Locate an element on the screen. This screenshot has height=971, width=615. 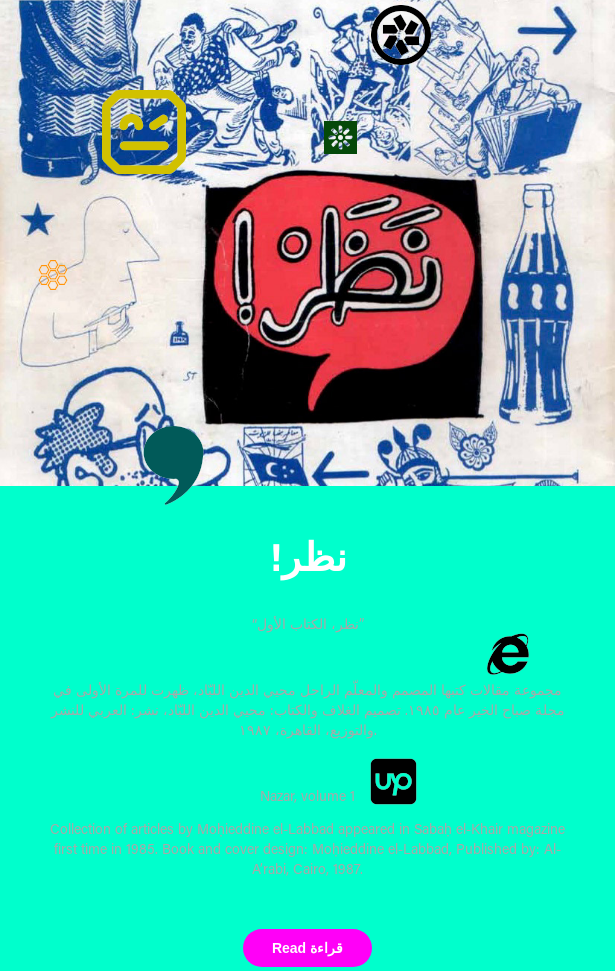
open Pivotal Tracker app is located at coordinates (401, 35).